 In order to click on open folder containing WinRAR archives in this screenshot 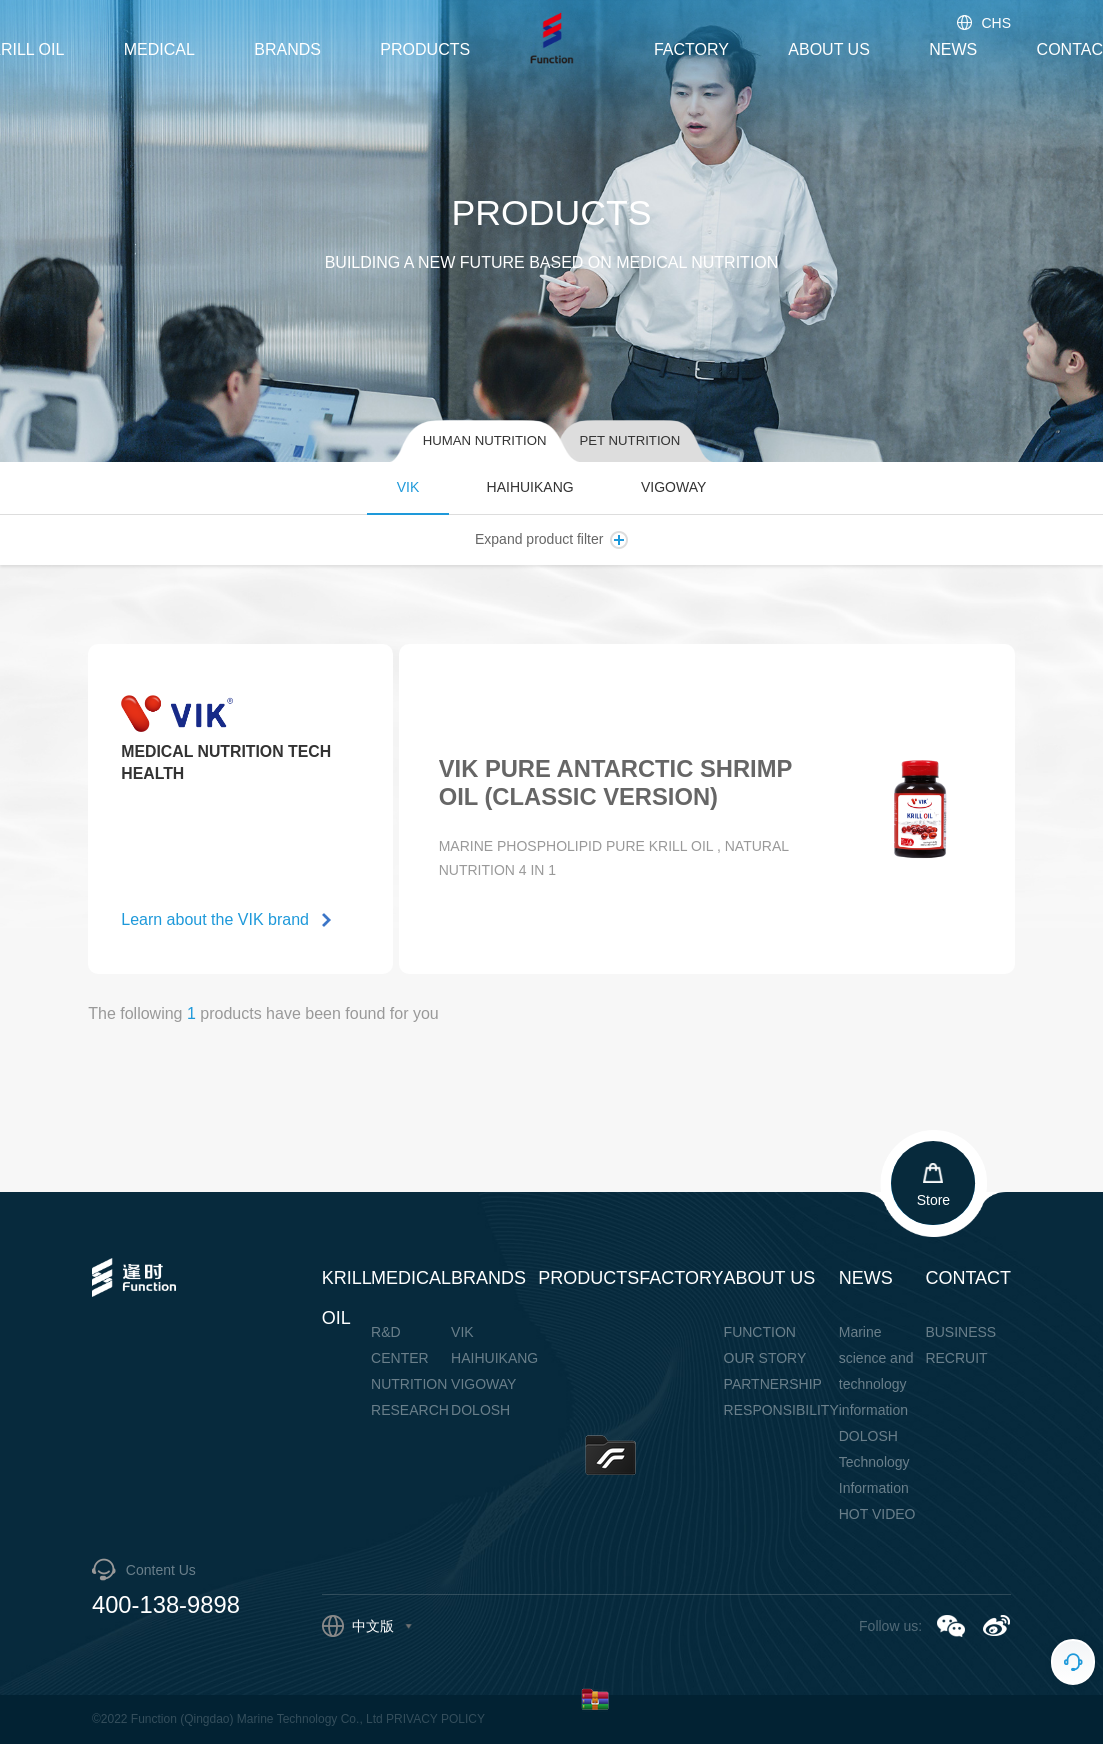, I will do `click(595, 1700)`.